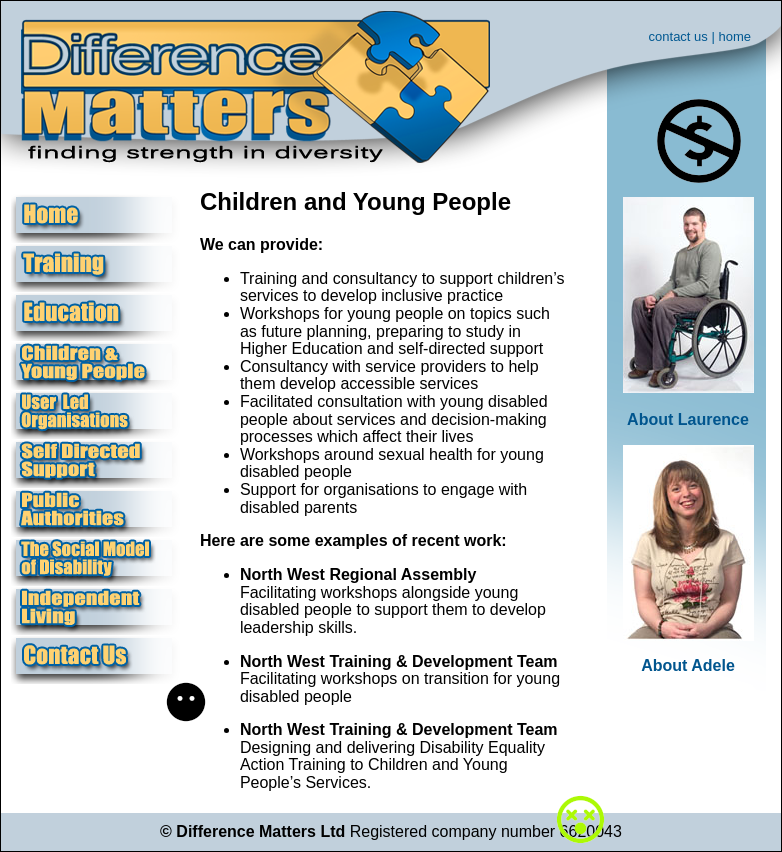 The width and height of the screenshot is (782, 852). What do you see at coordinates (699, 141) in the screenshot?
I see `indicates non-commercial license restrictions` at bounding box center [699, 141].